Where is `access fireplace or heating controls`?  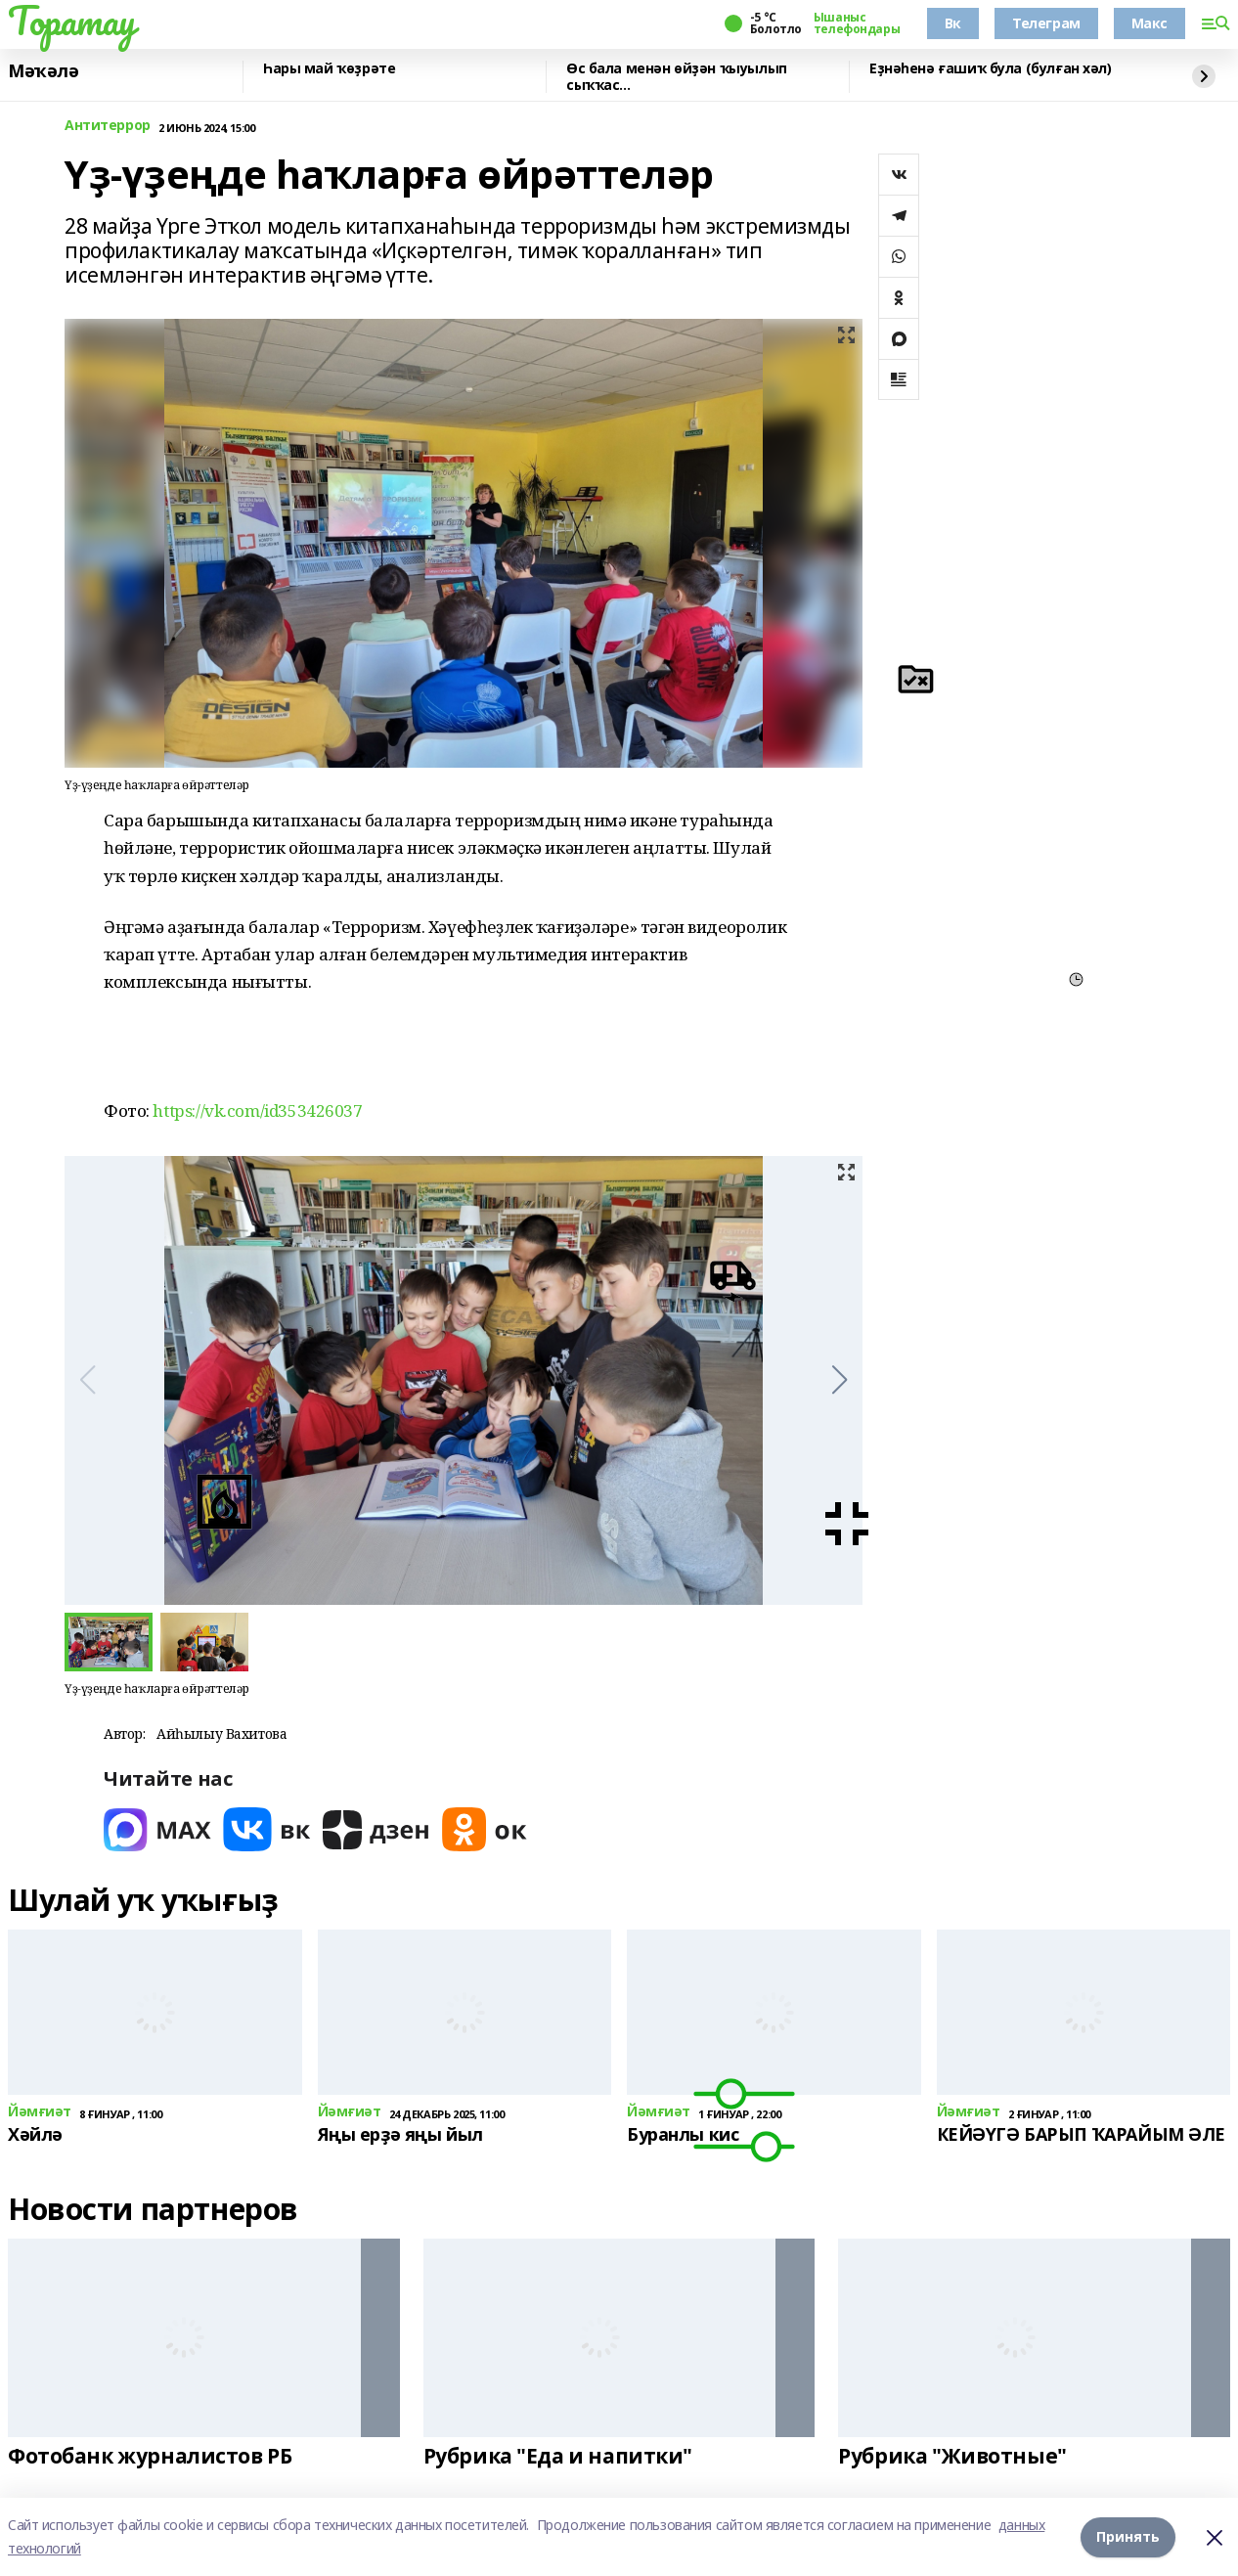
access fireplace or heating controls is located at coordinates (224, 1501).